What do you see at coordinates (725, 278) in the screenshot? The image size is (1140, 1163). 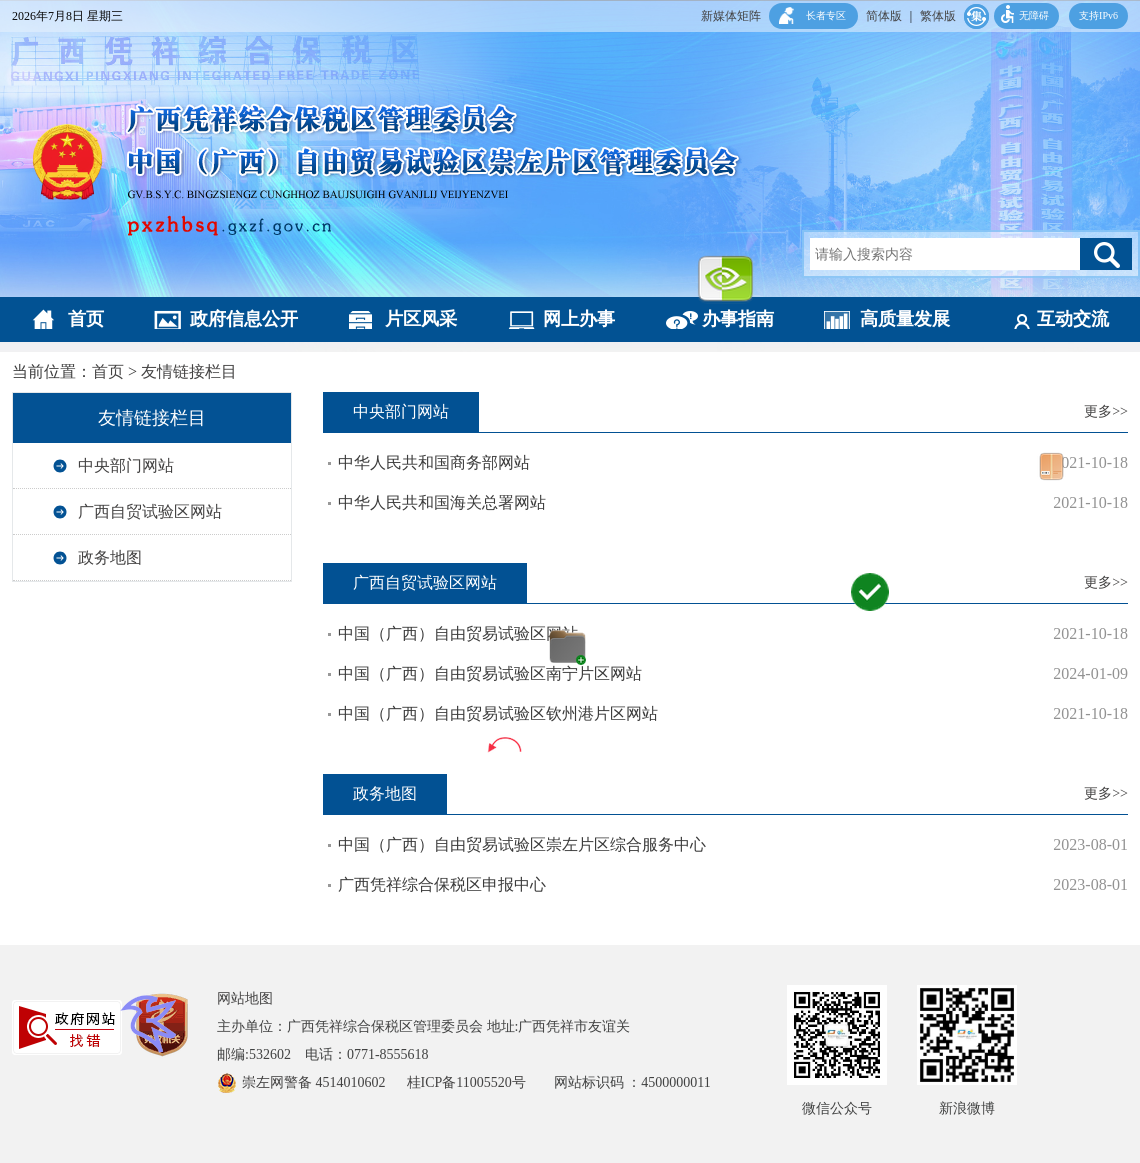 I see `open nvidia graphics settings` at bounding box center [725, 278].